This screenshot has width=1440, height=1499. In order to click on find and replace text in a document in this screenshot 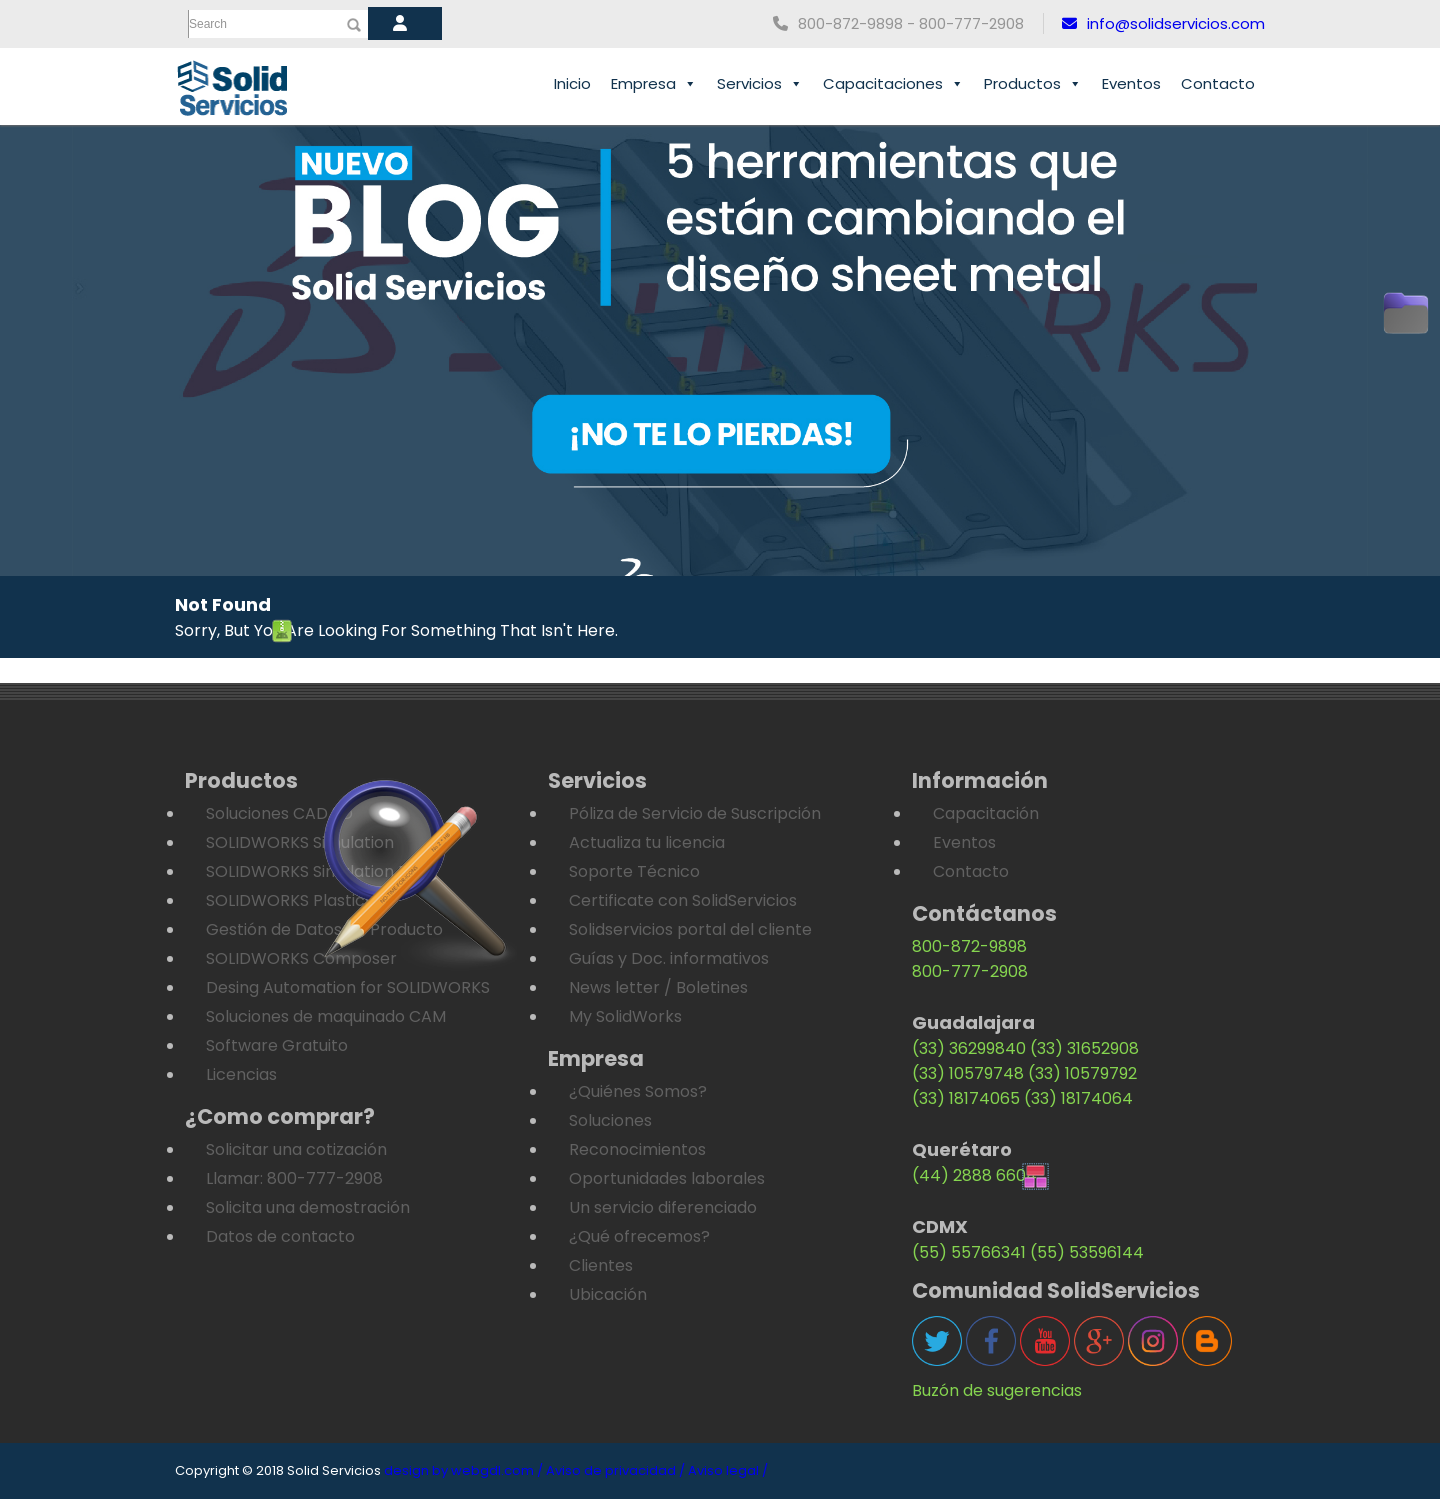, I will do `click(417, 872)`.